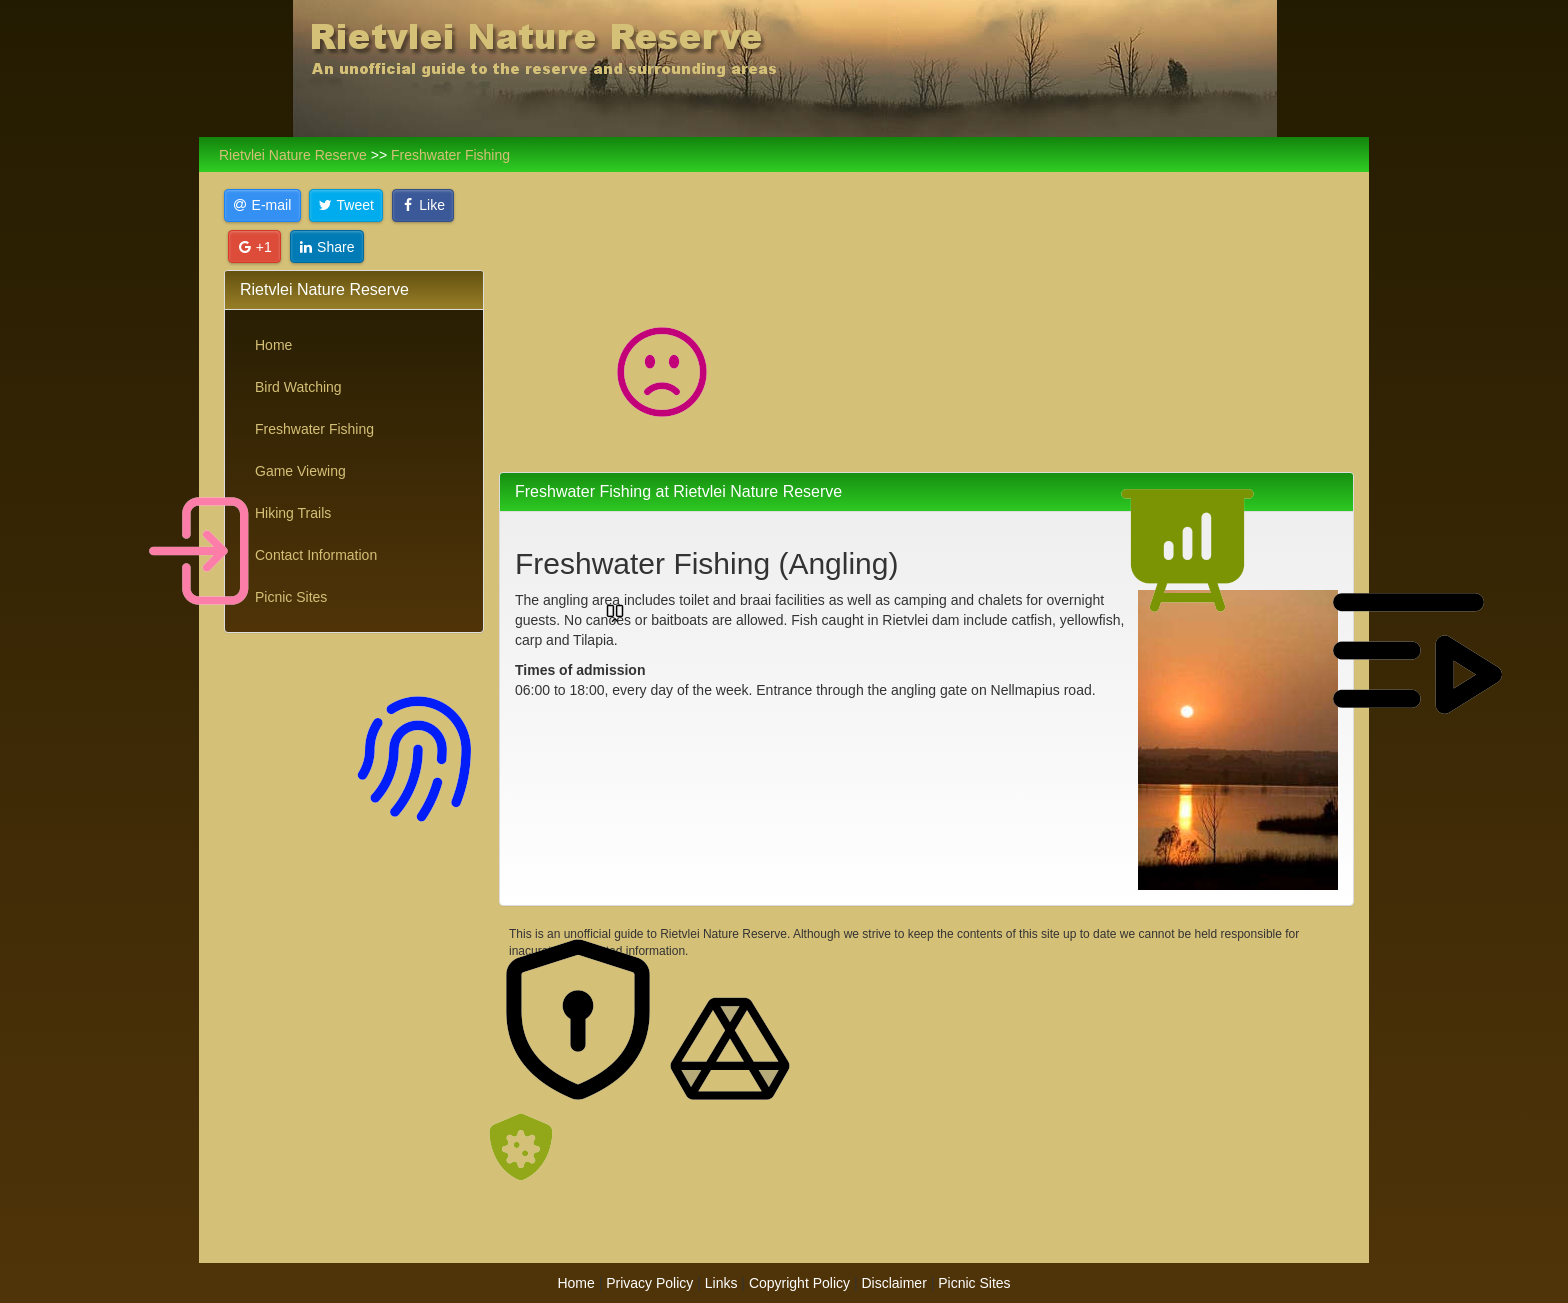 The width and height of the screenshot is (1568, 1303). I want to click on virus protection or antivirus security status, so click(523, 1147).